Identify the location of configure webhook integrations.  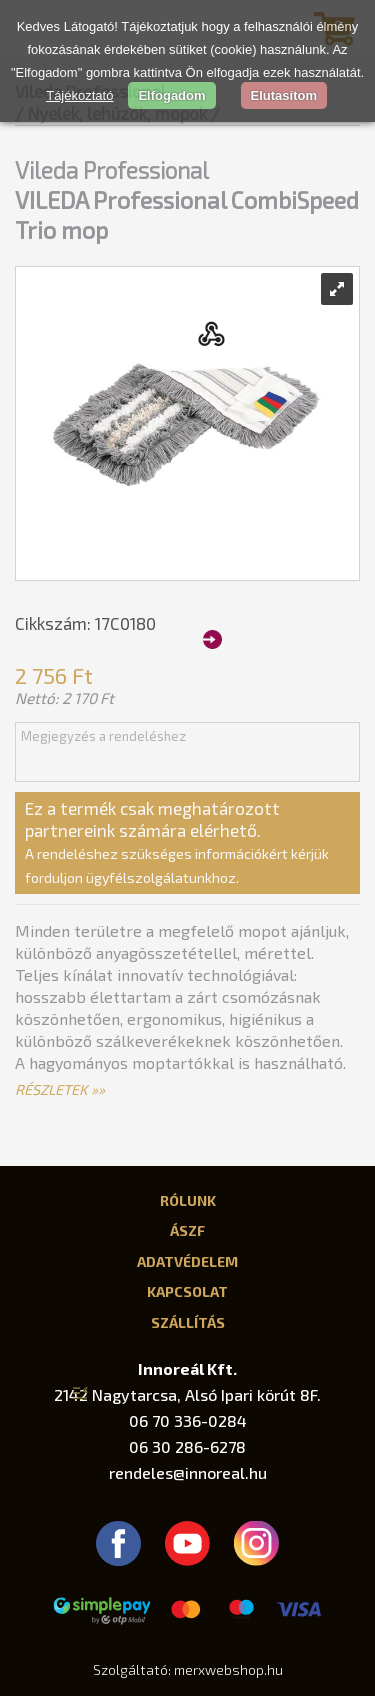
(211, 334).